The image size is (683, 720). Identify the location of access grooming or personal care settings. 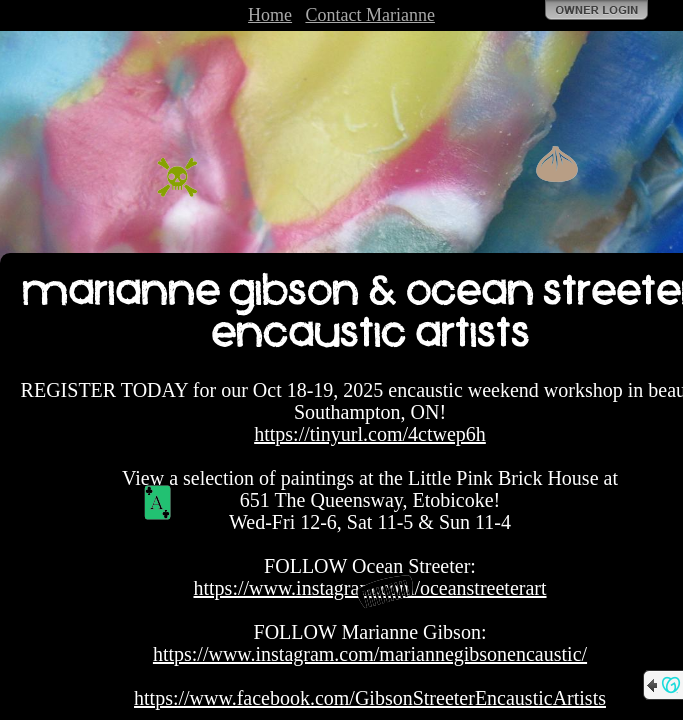
(385, 592).